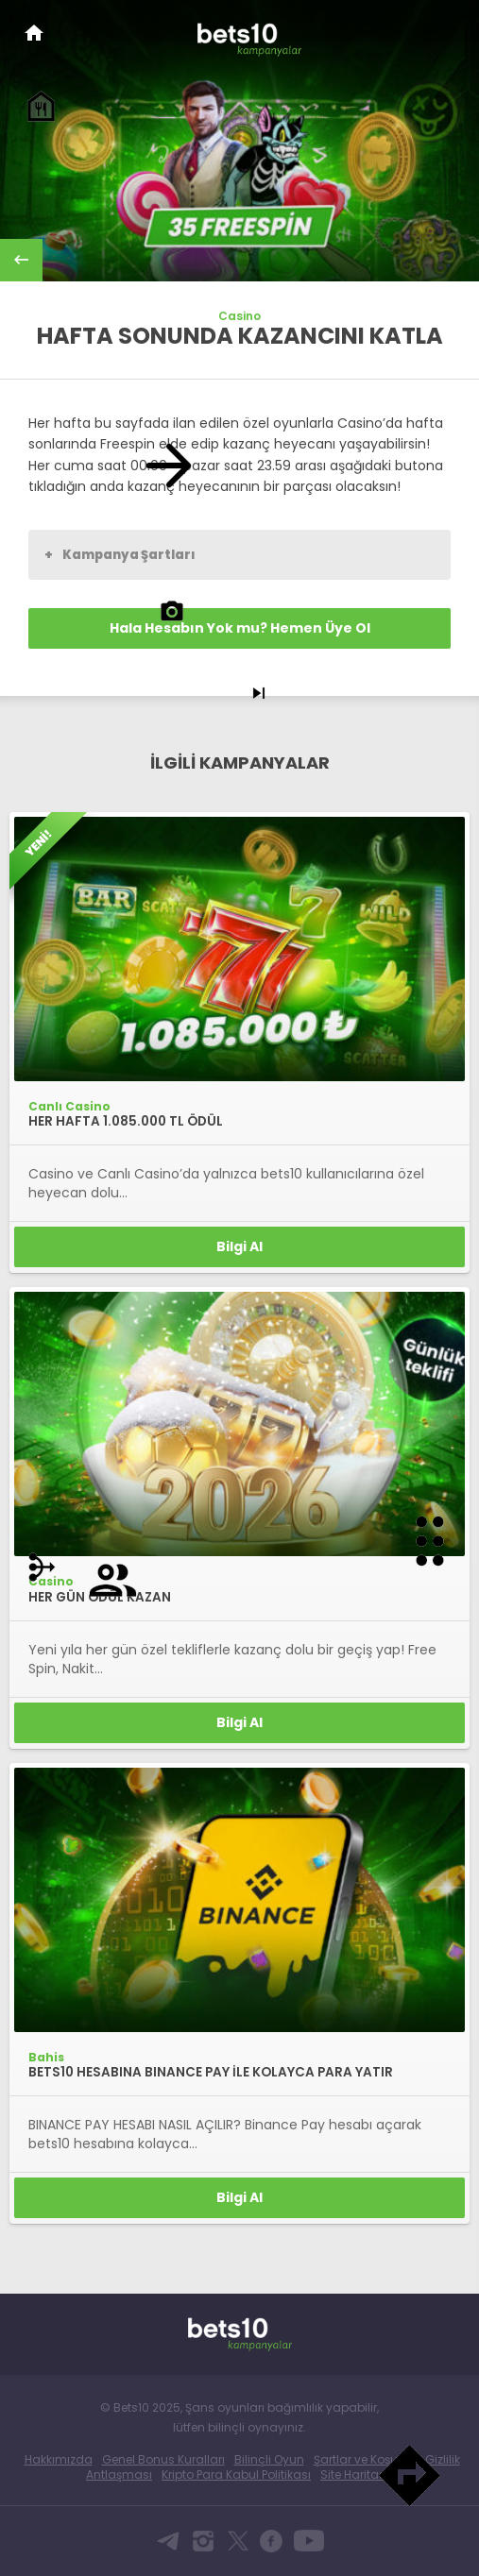  What do you see at coordinates (42, 1567) in the screenshot?
I see `merge or combine multiple inputs into one output` at bounding box center [42, 1567].